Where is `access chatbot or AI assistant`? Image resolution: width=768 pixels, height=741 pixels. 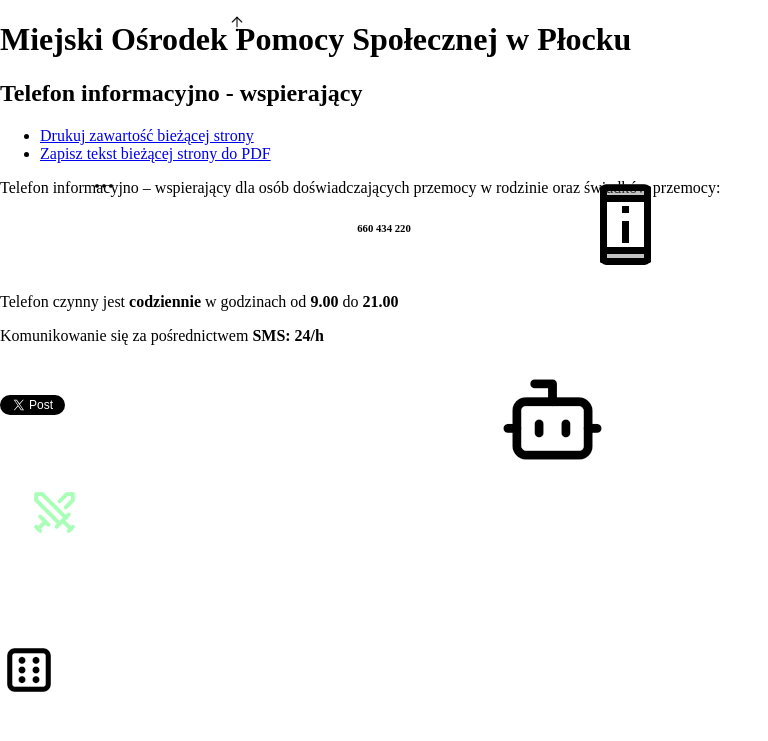 access chatbot or AI assistant is located at coordinates (552, 419).